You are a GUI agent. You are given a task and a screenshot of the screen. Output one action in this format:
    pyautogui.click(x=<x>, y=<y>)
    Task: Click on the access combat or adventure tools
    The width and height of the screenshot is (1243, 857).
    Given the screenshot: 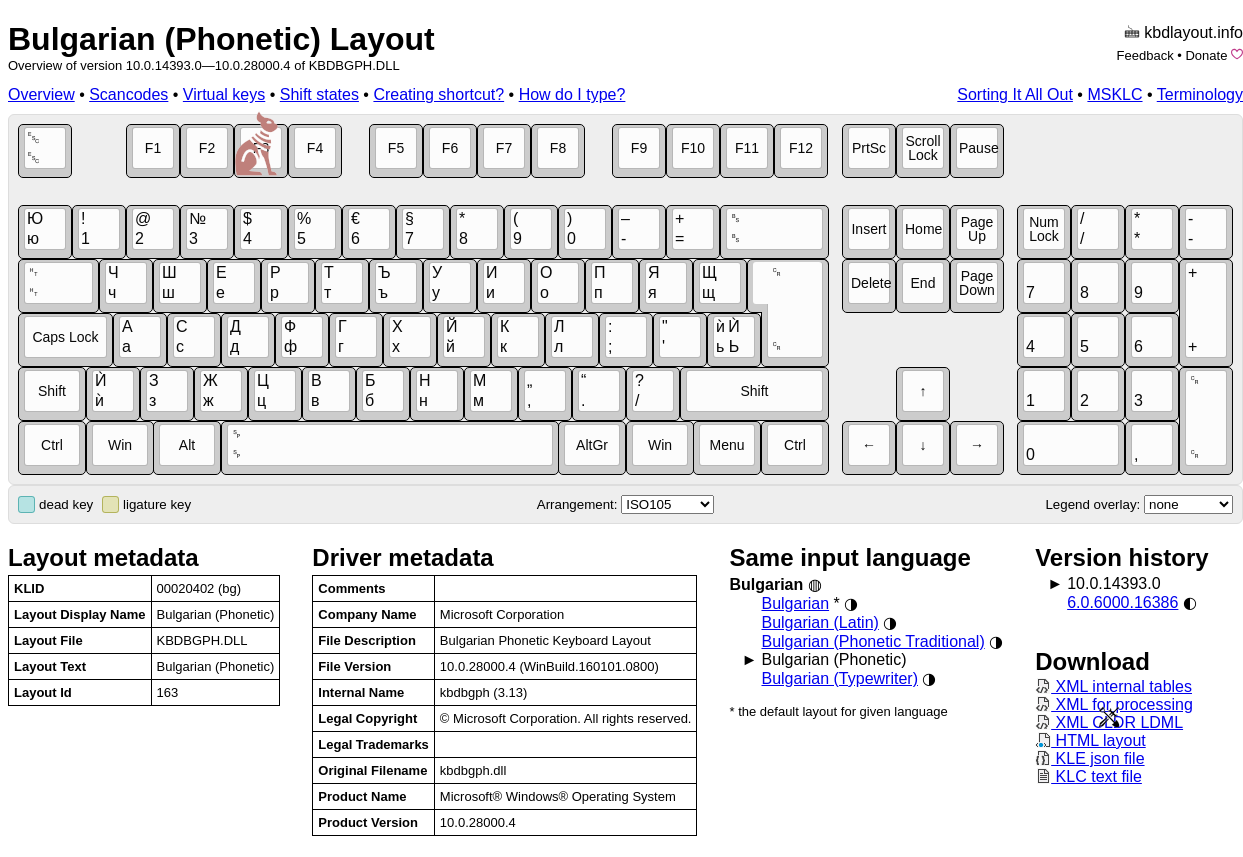 What is the action you would take?
    pyautogui.click(x=1109, y=717)
    